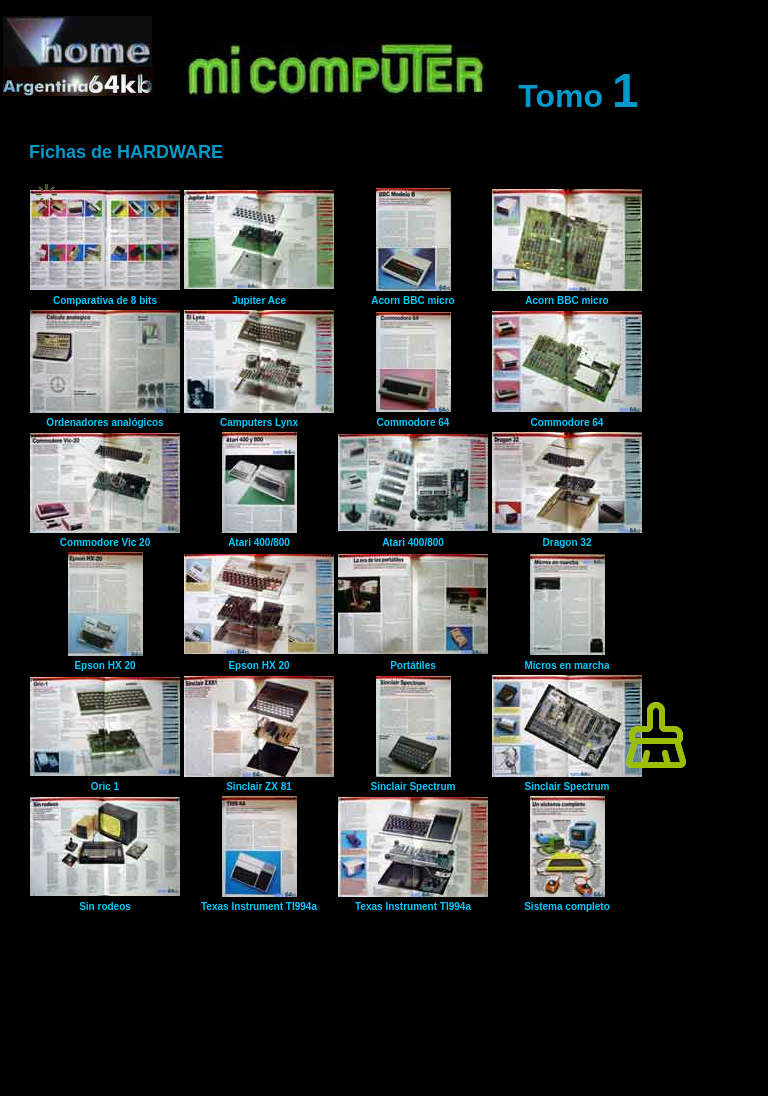 Image resolution: width=768 pixels, height=1096 pixels. Describe the element at coordinates (656, 735) in the screenshot. I see `clear cache or temporary files` at that location.